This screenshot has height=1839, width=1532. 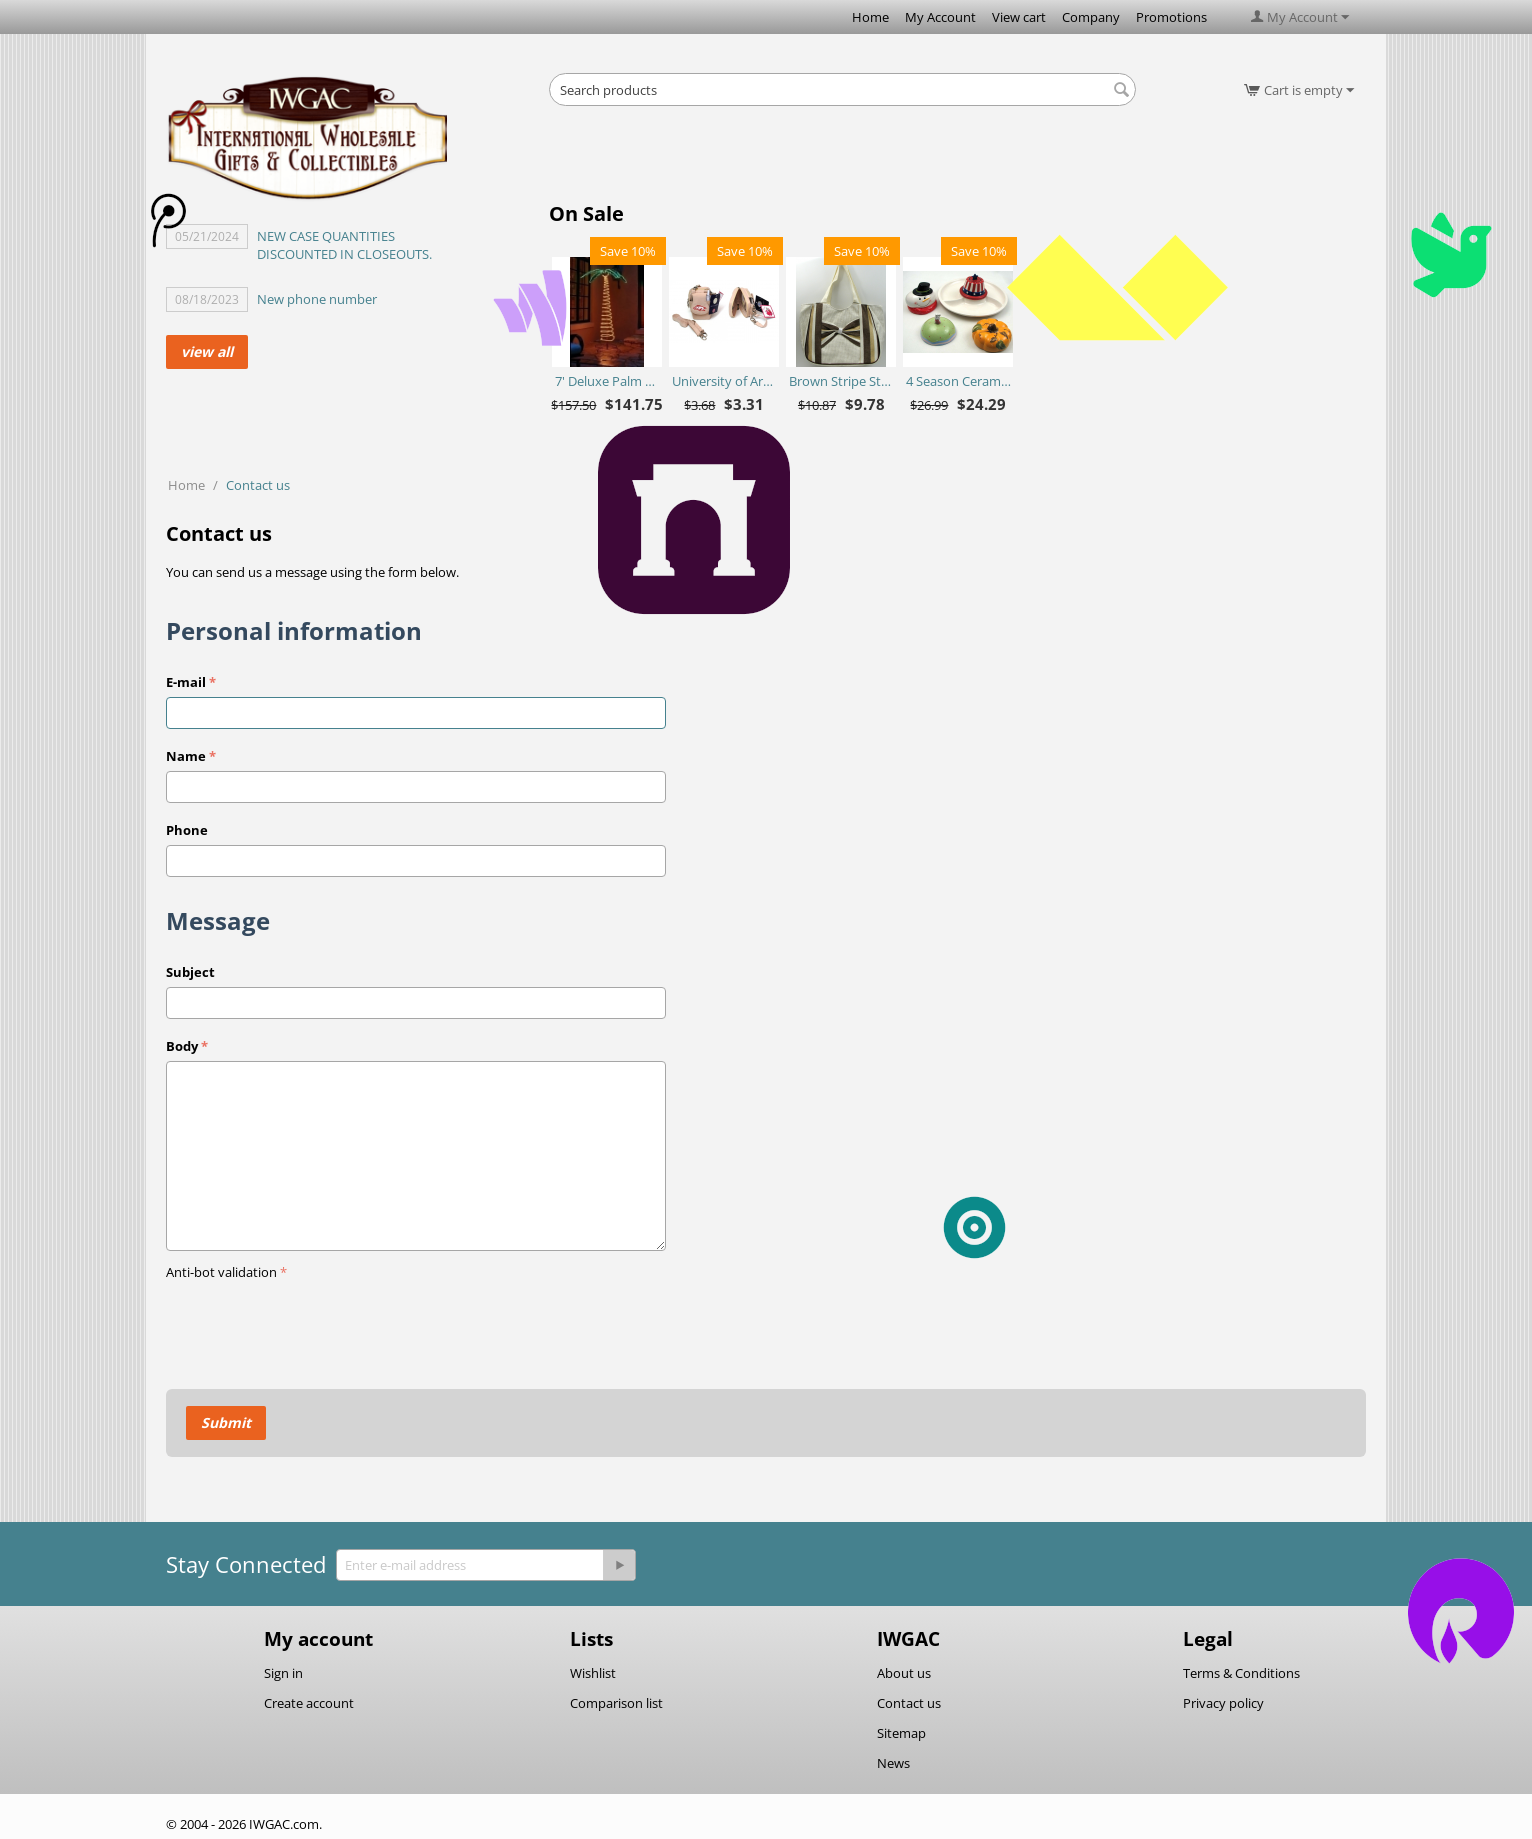 I want to click on indicates peace or harmony settings, so click(x=1450, y=257).